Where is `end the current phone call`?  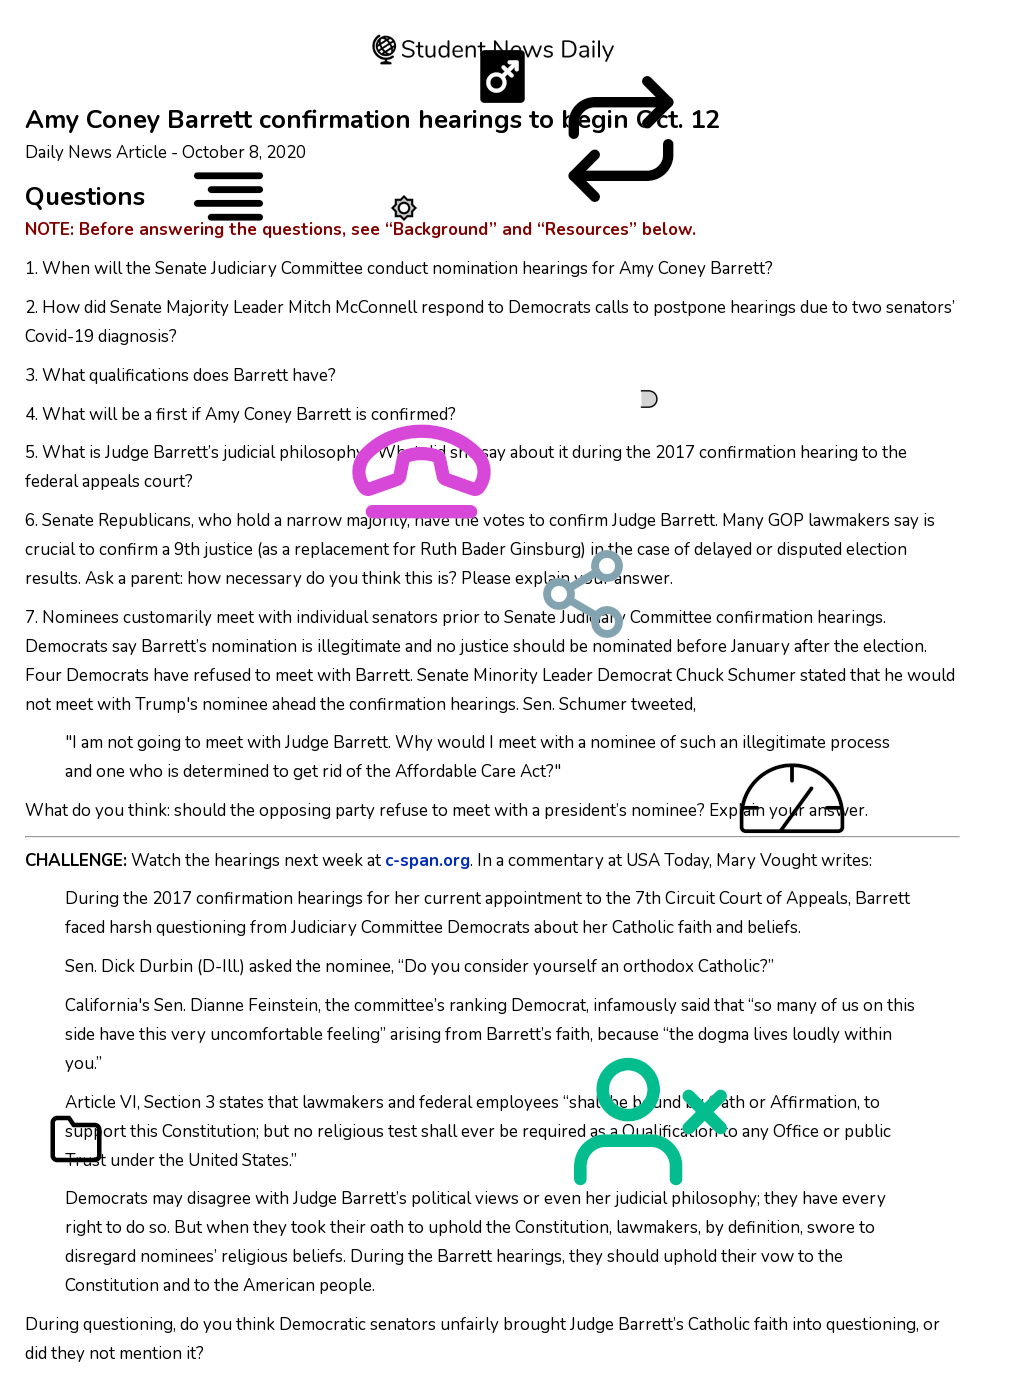
end the current phone call is located at coordinates (421, 471).